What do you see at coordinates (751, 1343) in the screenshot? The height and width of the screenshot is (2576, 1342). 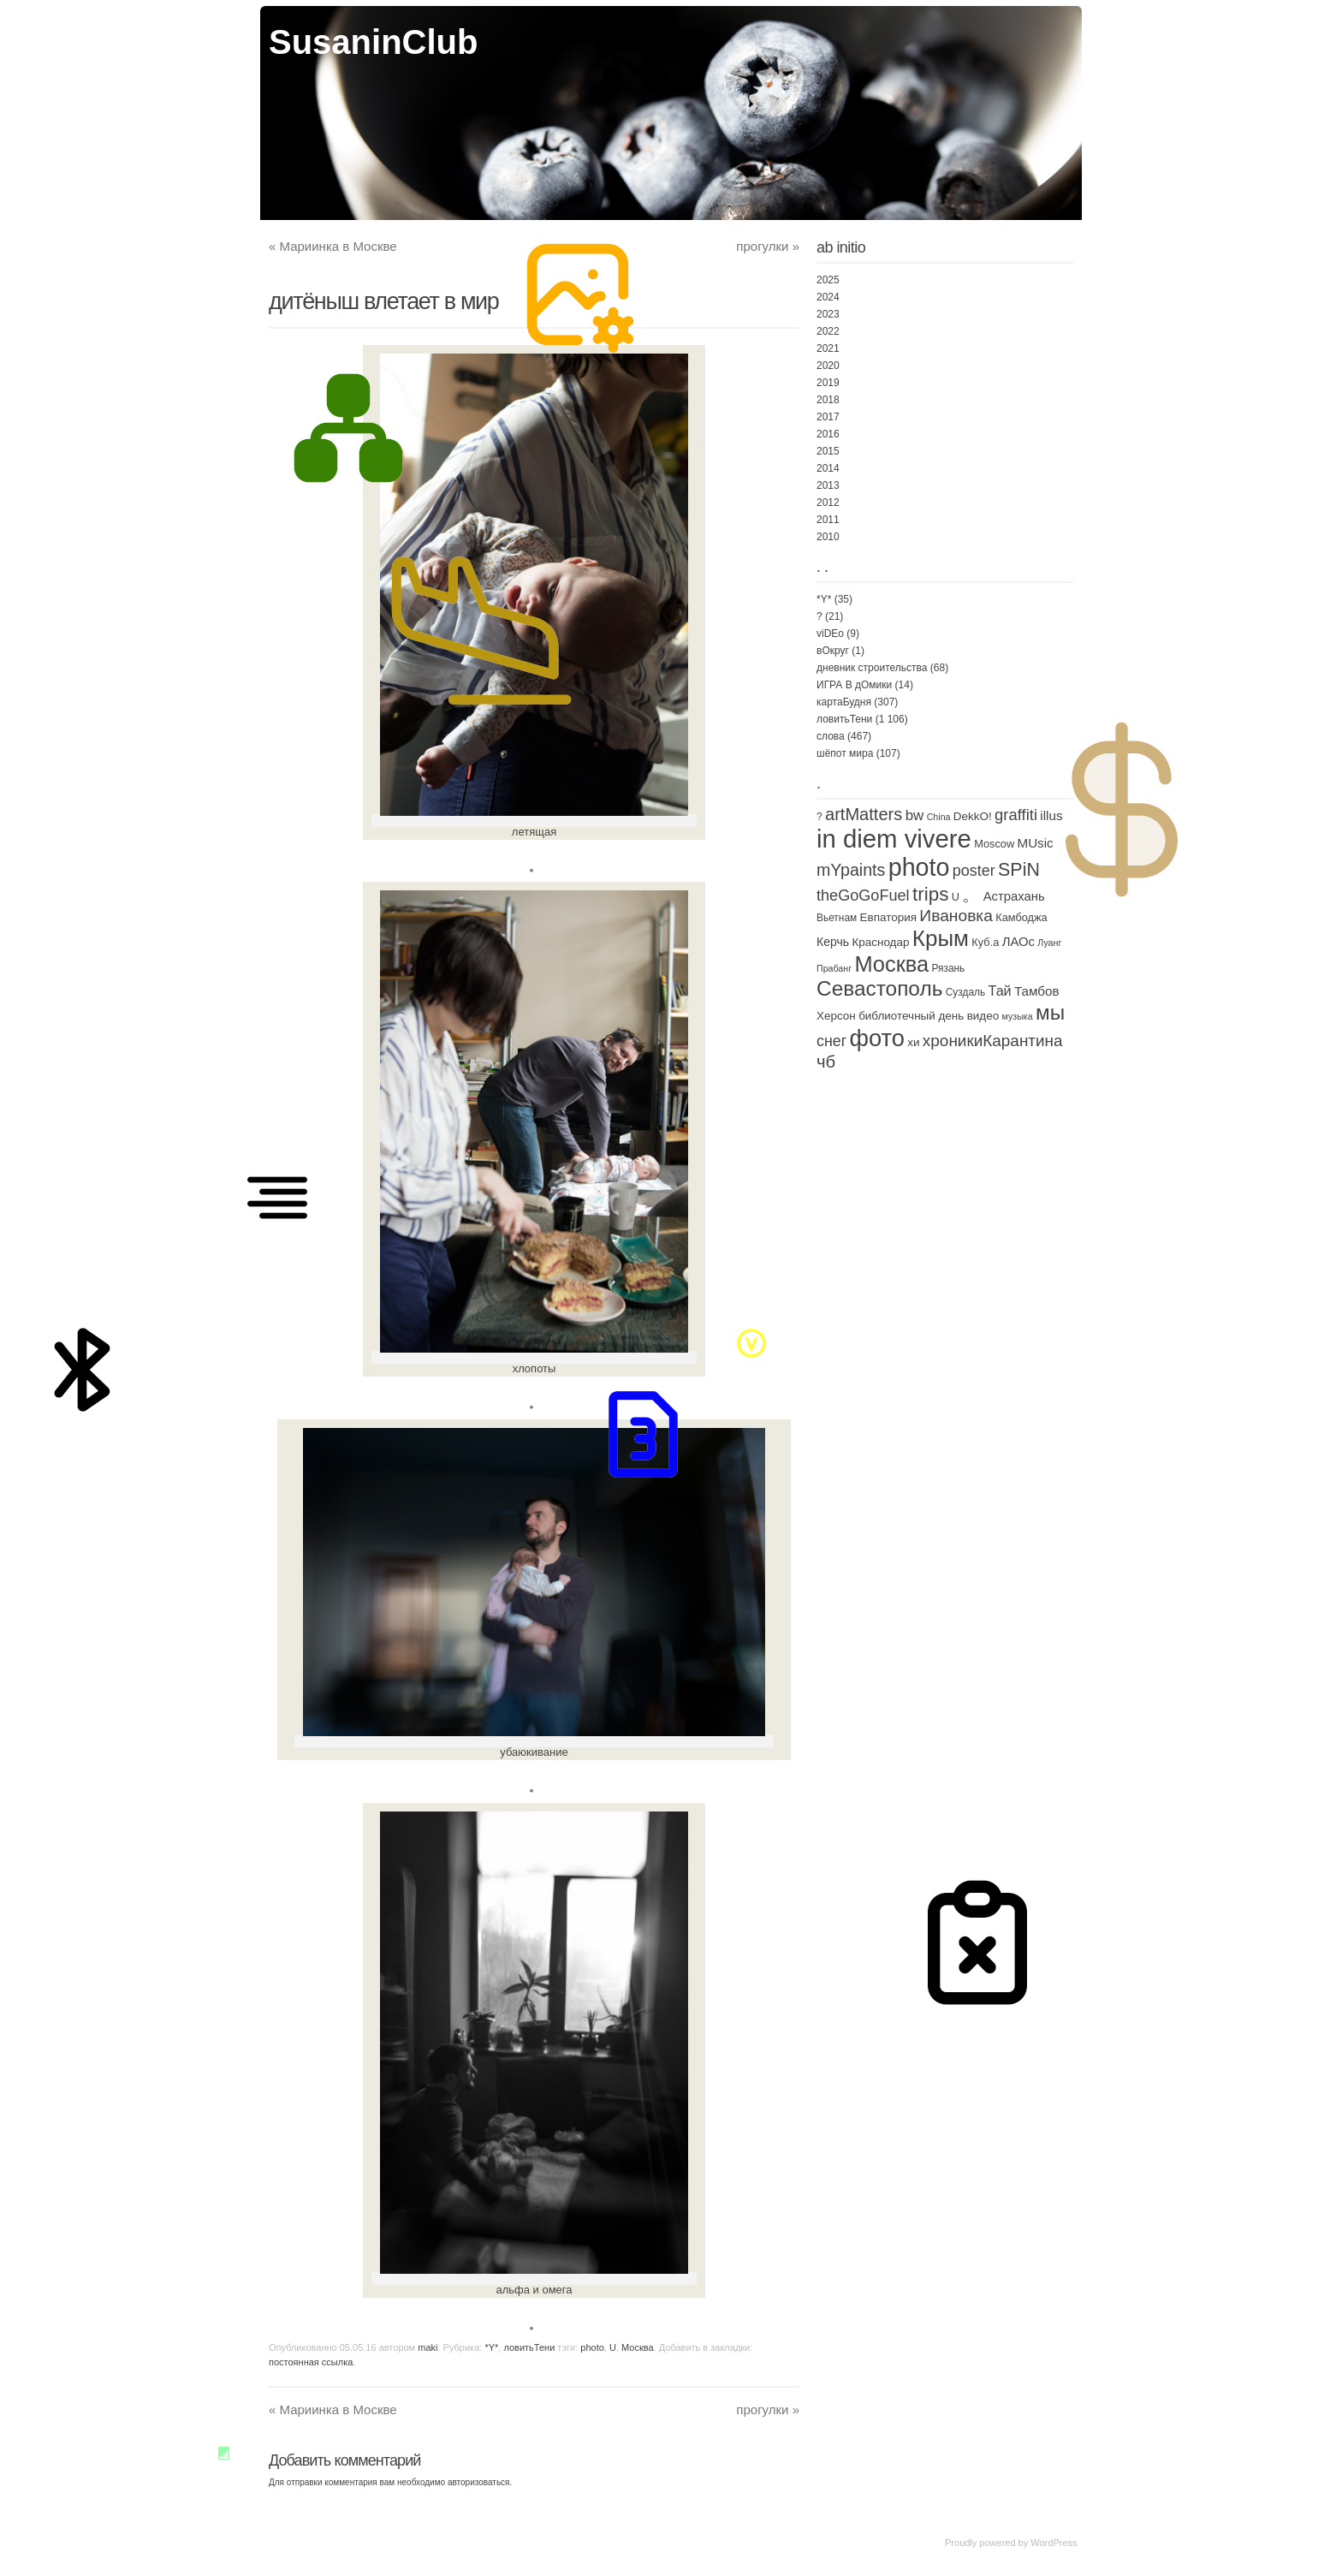 I see `indicates a verified status or account` at bounding box center [751, 1343].